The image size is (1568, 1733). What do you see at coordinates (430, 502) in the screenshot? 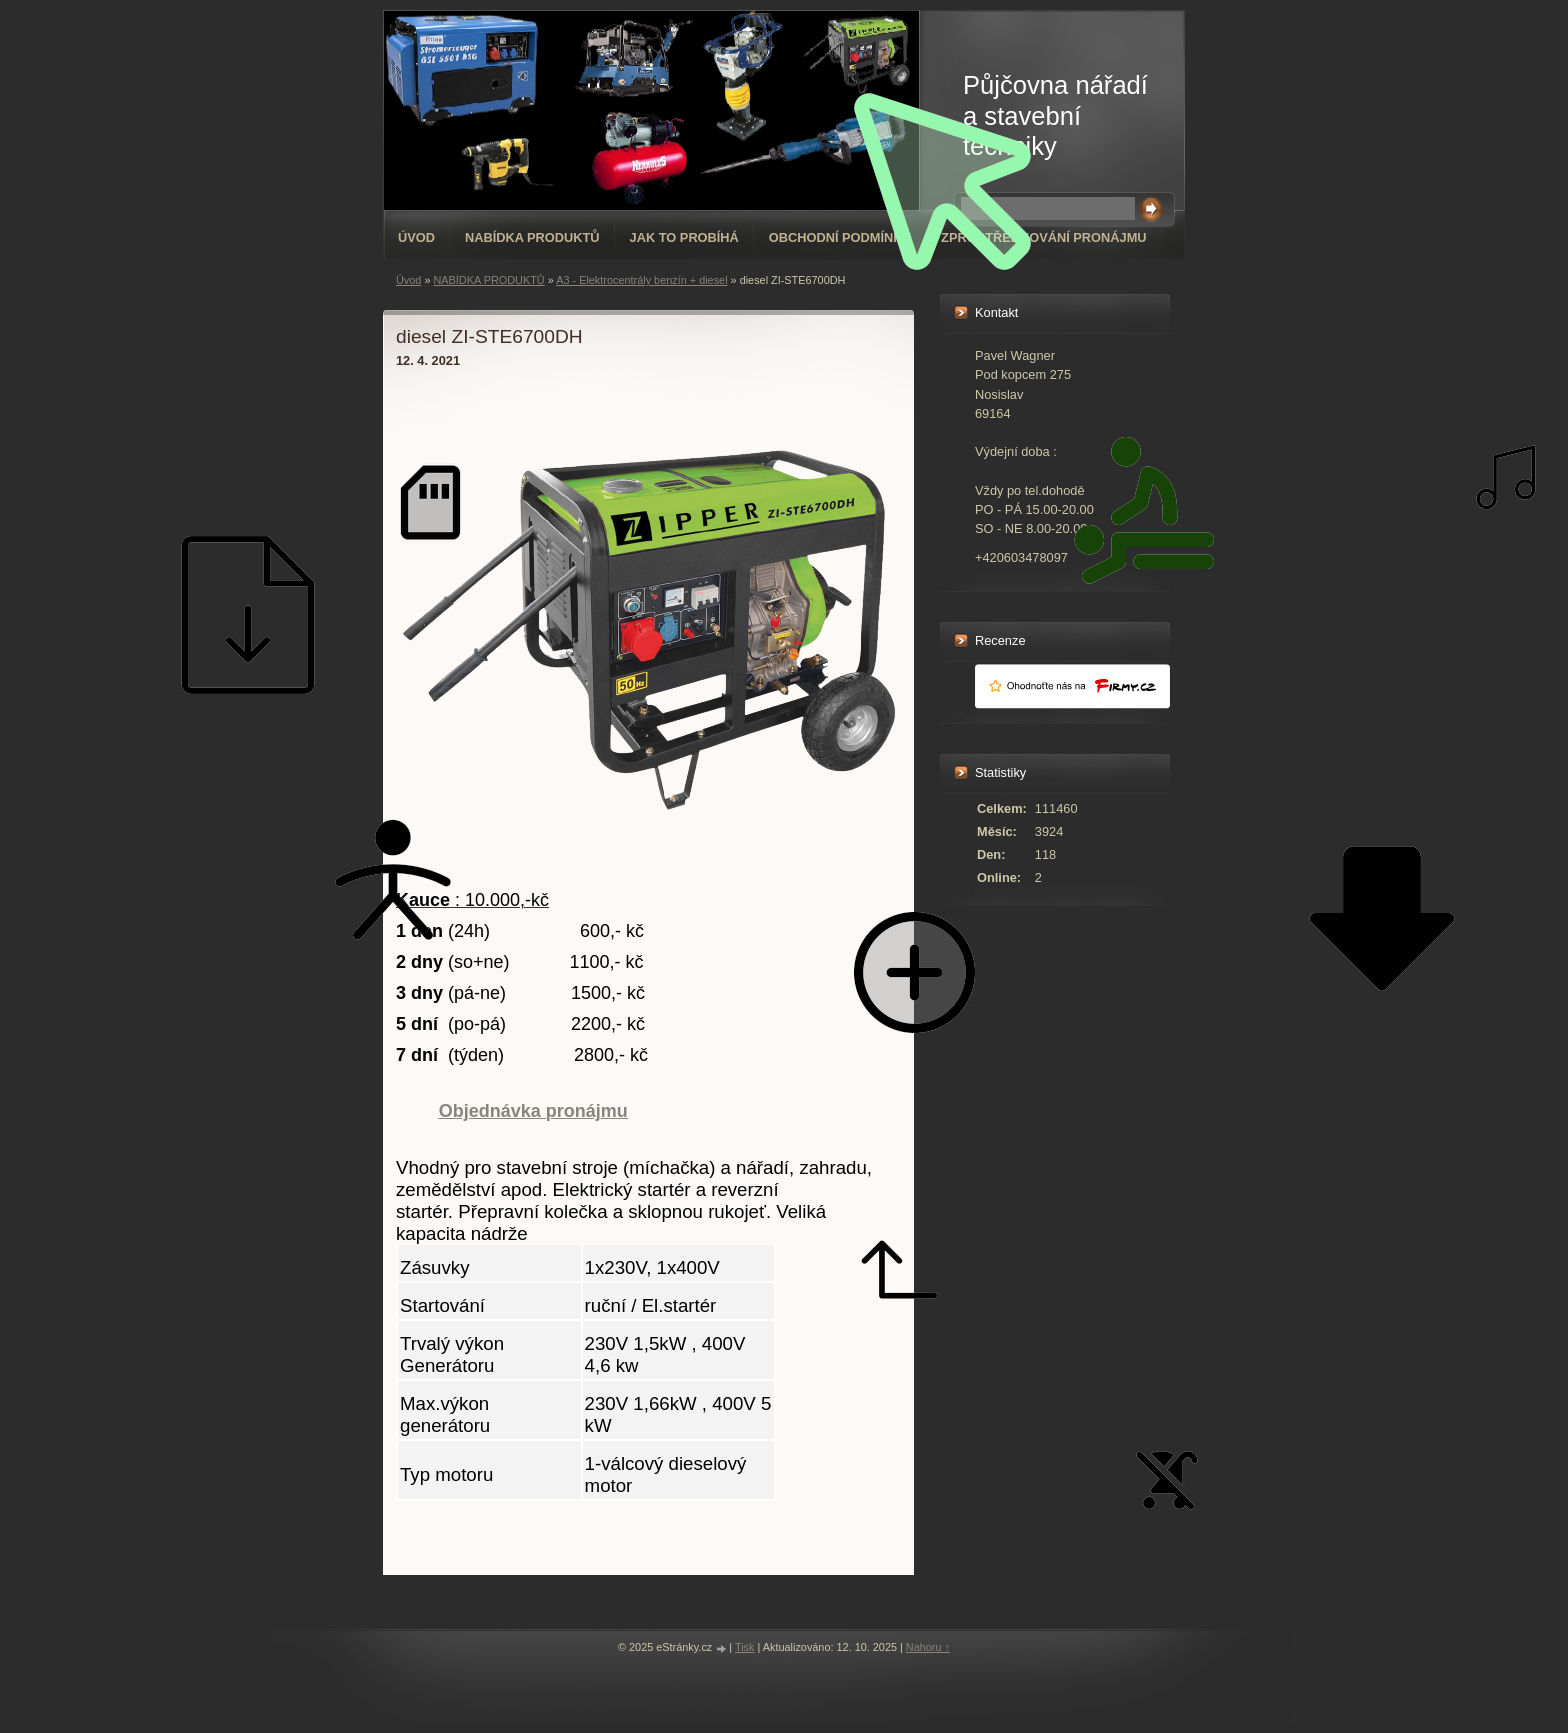
I see `access sd card storage` at bounding box center [430, 502].